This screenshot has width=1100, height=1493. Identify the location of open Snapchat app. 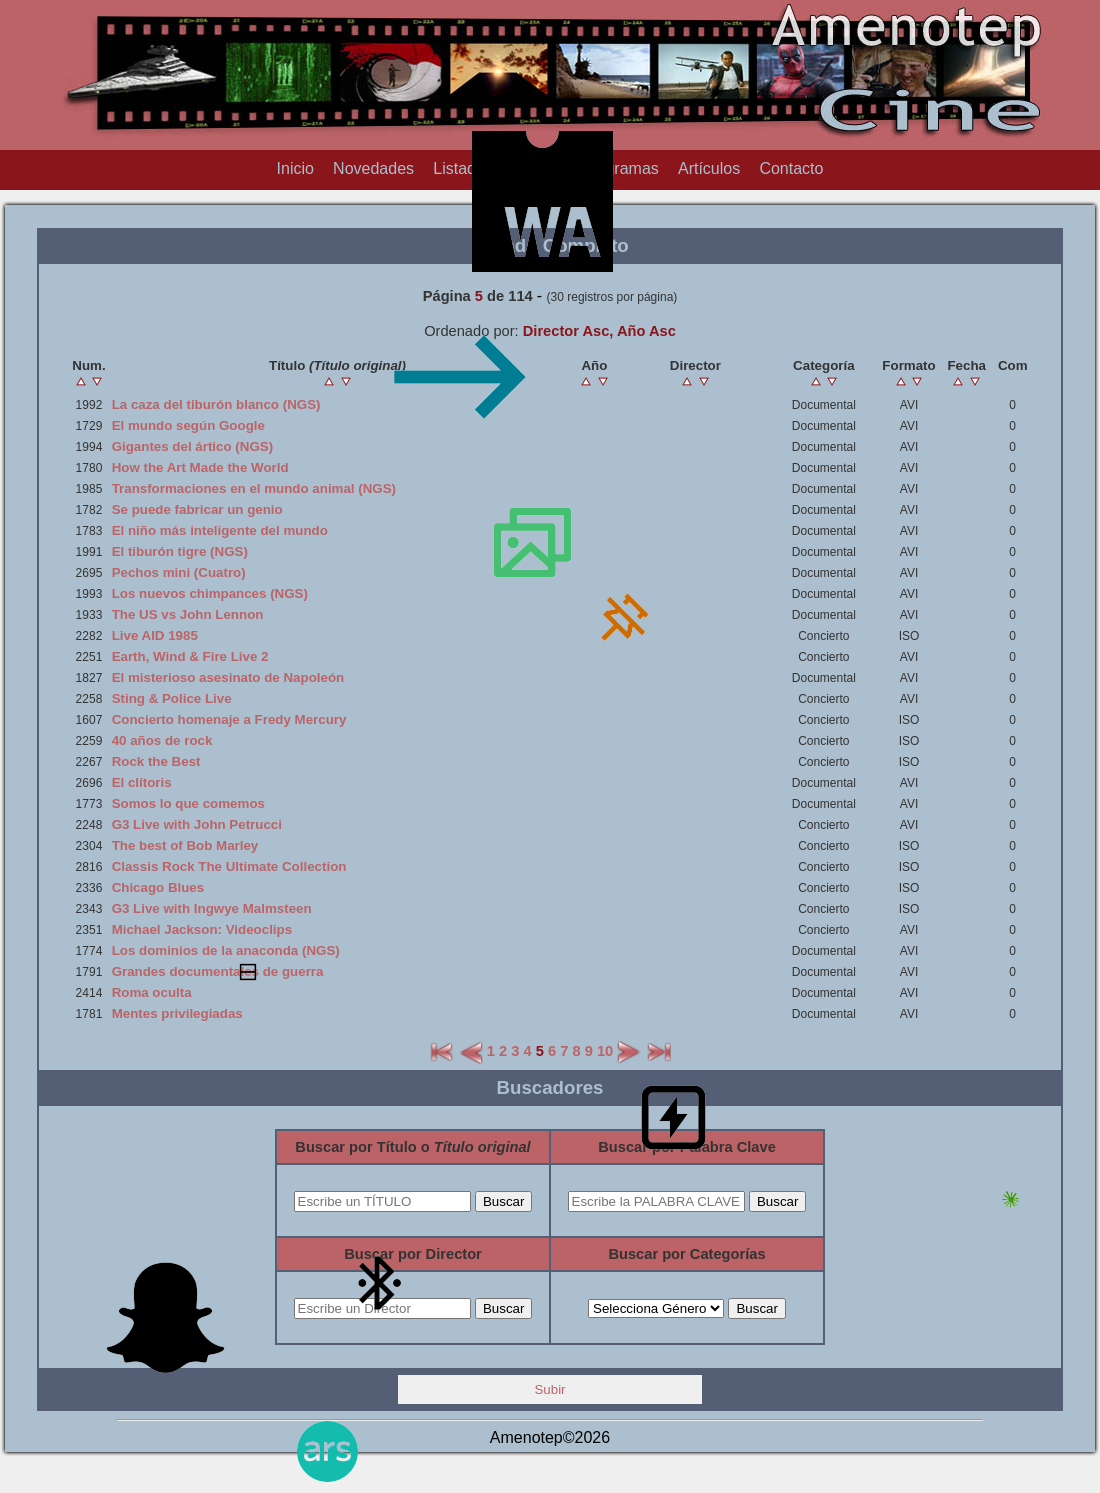
(165, 1315).